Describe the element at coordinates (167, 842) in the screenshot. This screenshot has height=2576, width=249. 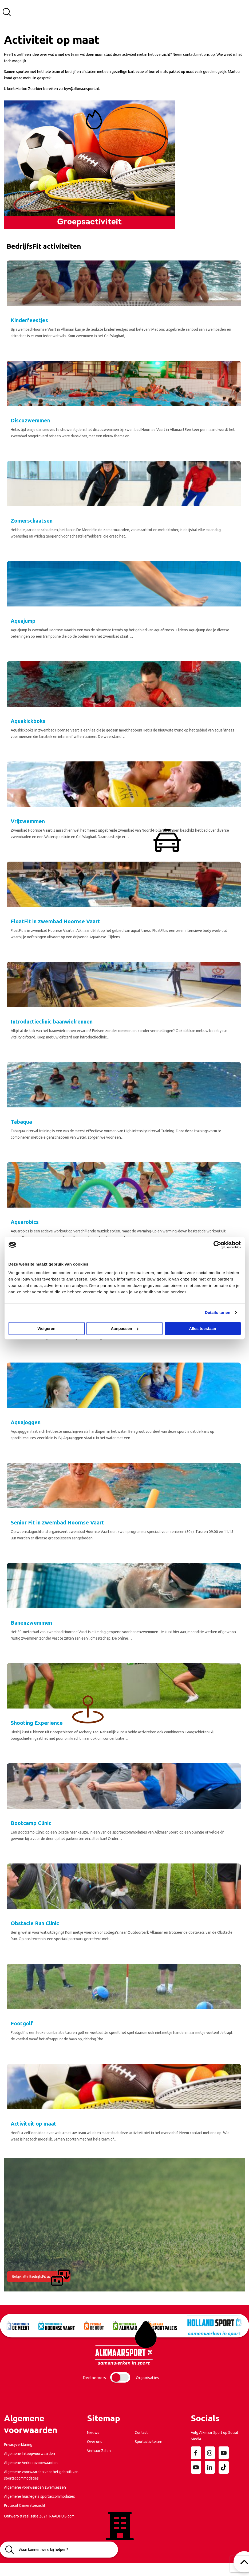
I see `indicates police or emergency services` at that location.